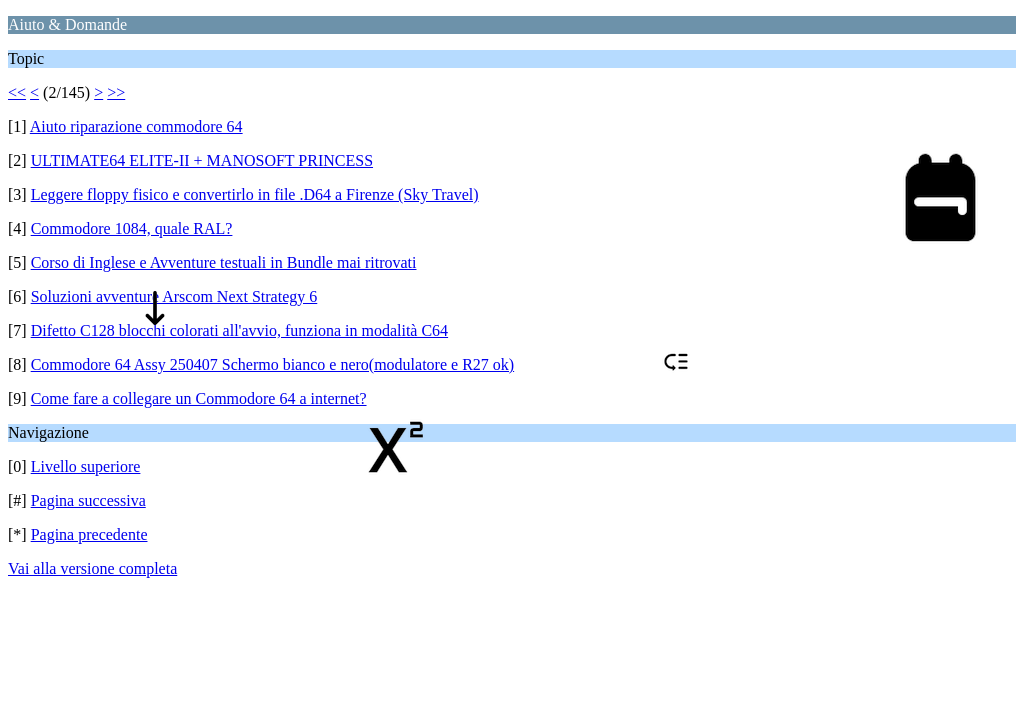  What do you see at coordinates (388, 447) in the screenshot?
I see `format selected text as superscript` at bounding box center [388, 447].